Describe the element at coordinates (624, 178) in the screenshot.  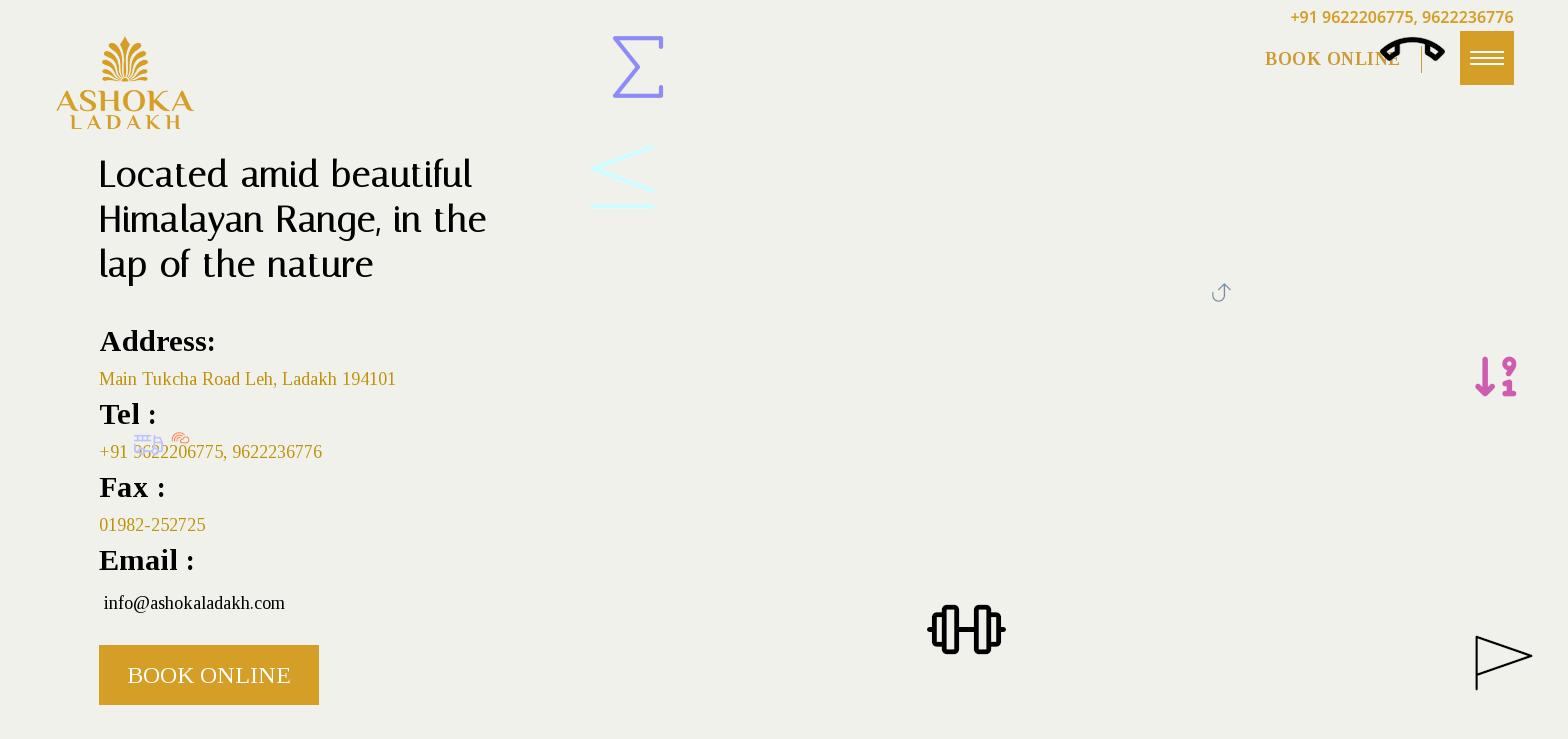
I see `less than or equal to comparison operator` at that location.